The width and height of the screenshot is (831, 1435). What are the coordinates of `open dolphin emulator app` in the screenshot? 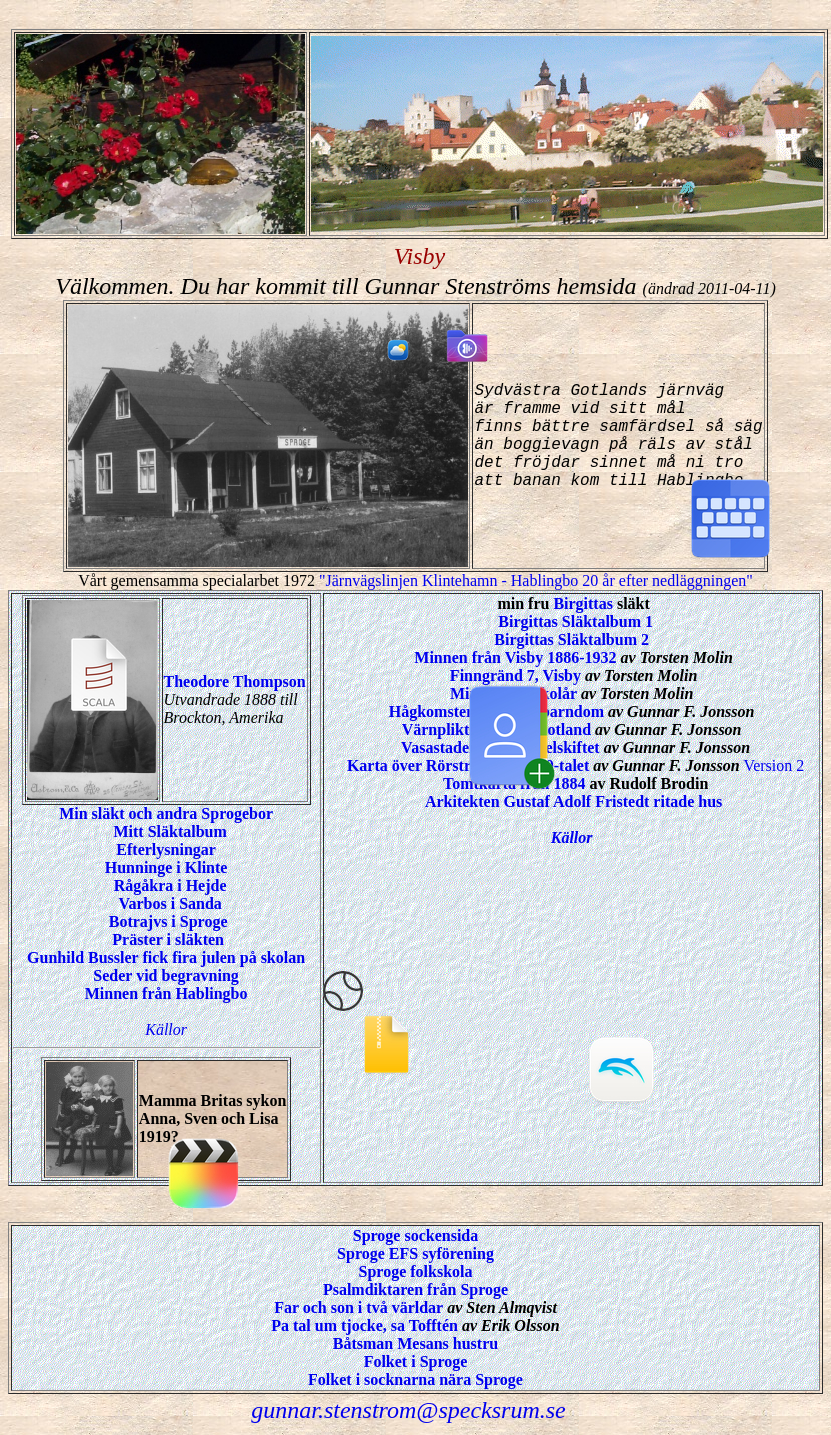 It's located at (621, 1069).